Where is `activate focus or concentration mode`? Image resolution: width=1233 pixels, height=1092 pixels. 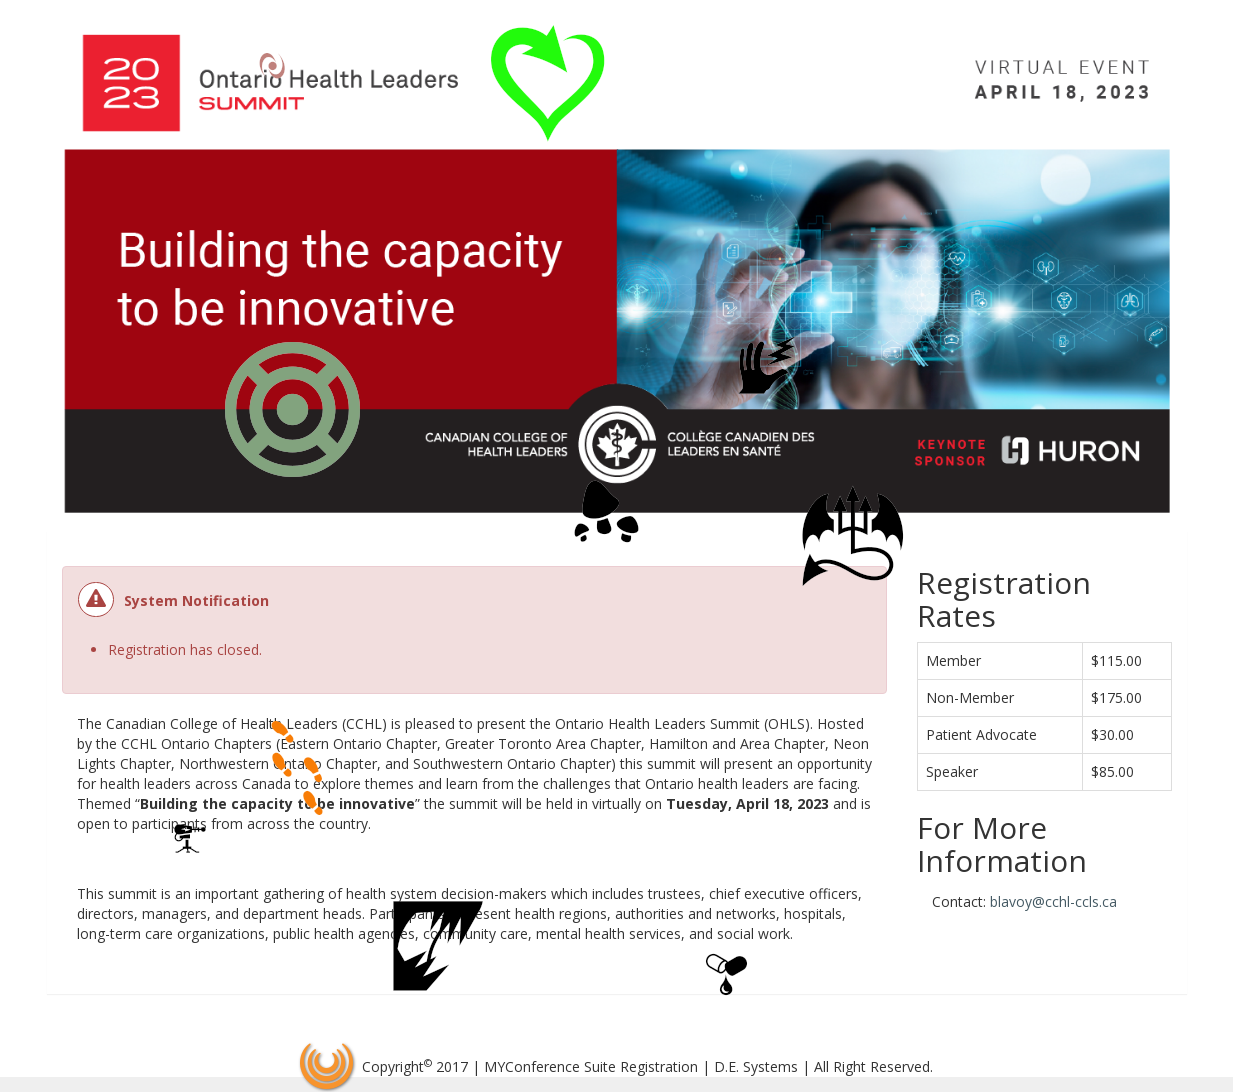 activate focus or concentration mode is located at coordinates (272, 66).